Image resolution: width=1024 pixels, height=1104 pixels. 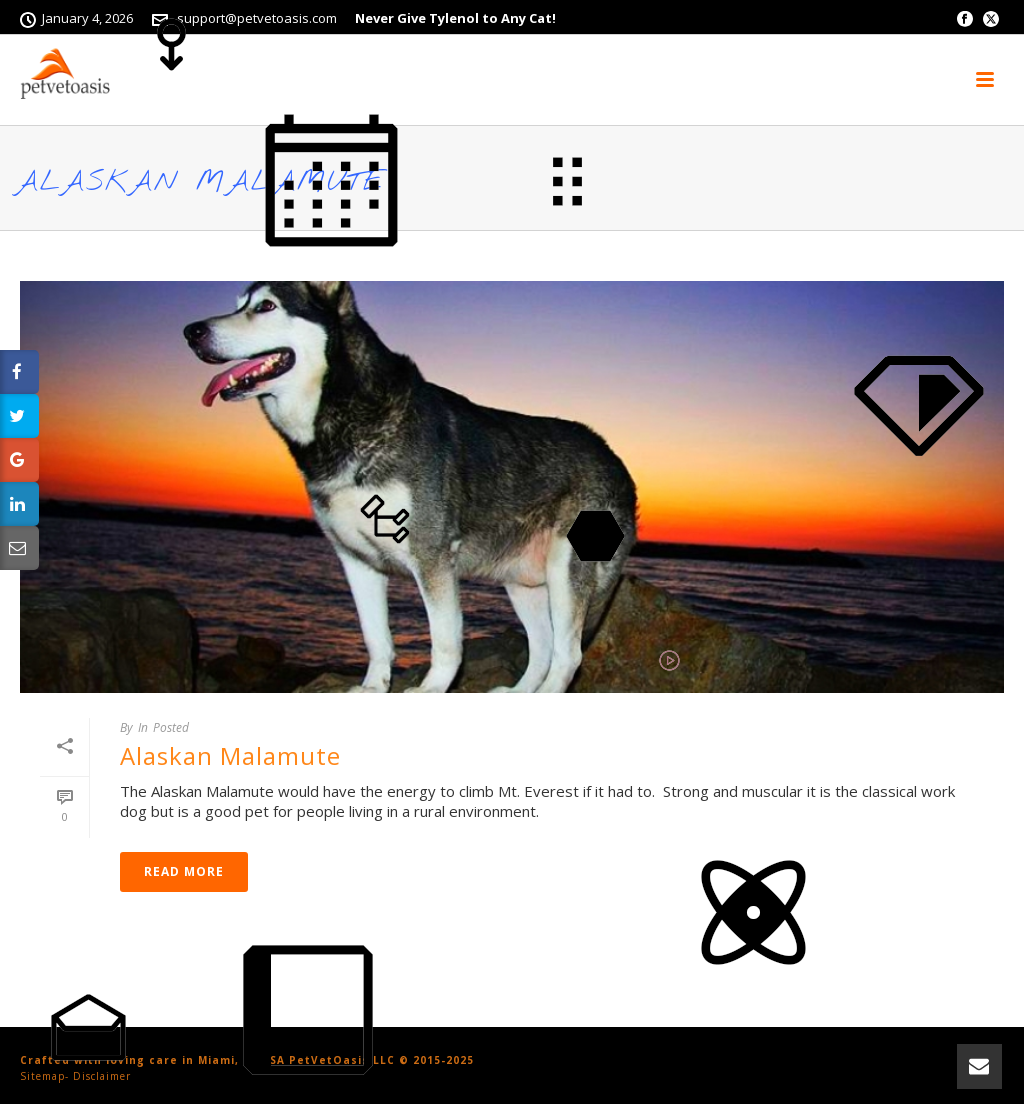 What do you see at coordinates (171, 44) in the screenshot?
I see `swipe down gesture indicator` at bounding box center [171, 44].